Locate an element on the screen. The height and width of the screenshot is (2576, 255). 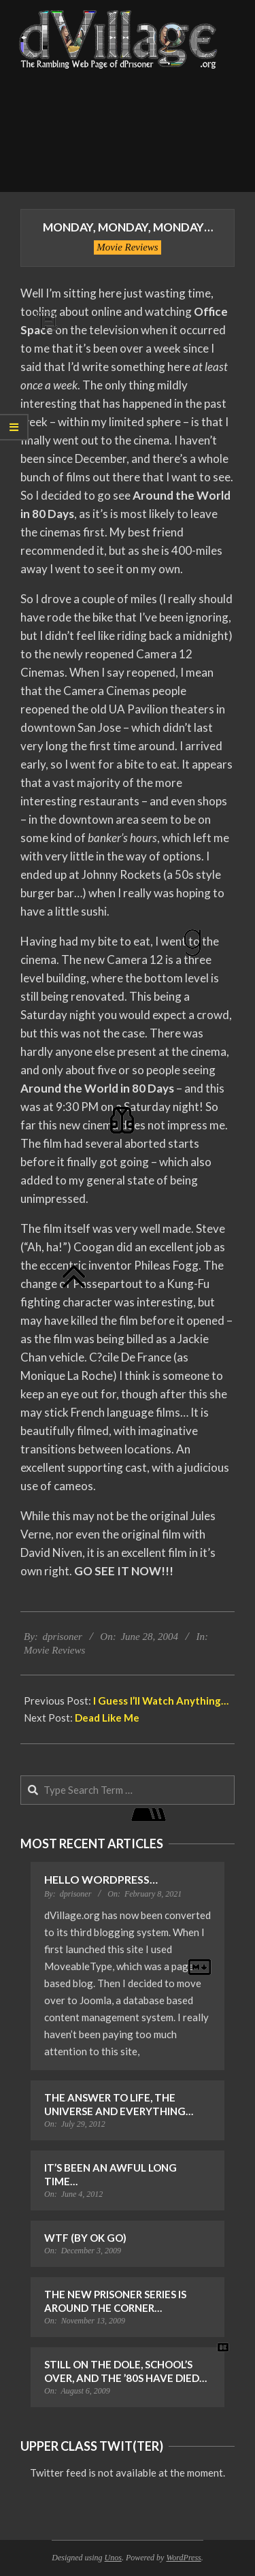
open the goodreads app is located at coordinates (192, 943).